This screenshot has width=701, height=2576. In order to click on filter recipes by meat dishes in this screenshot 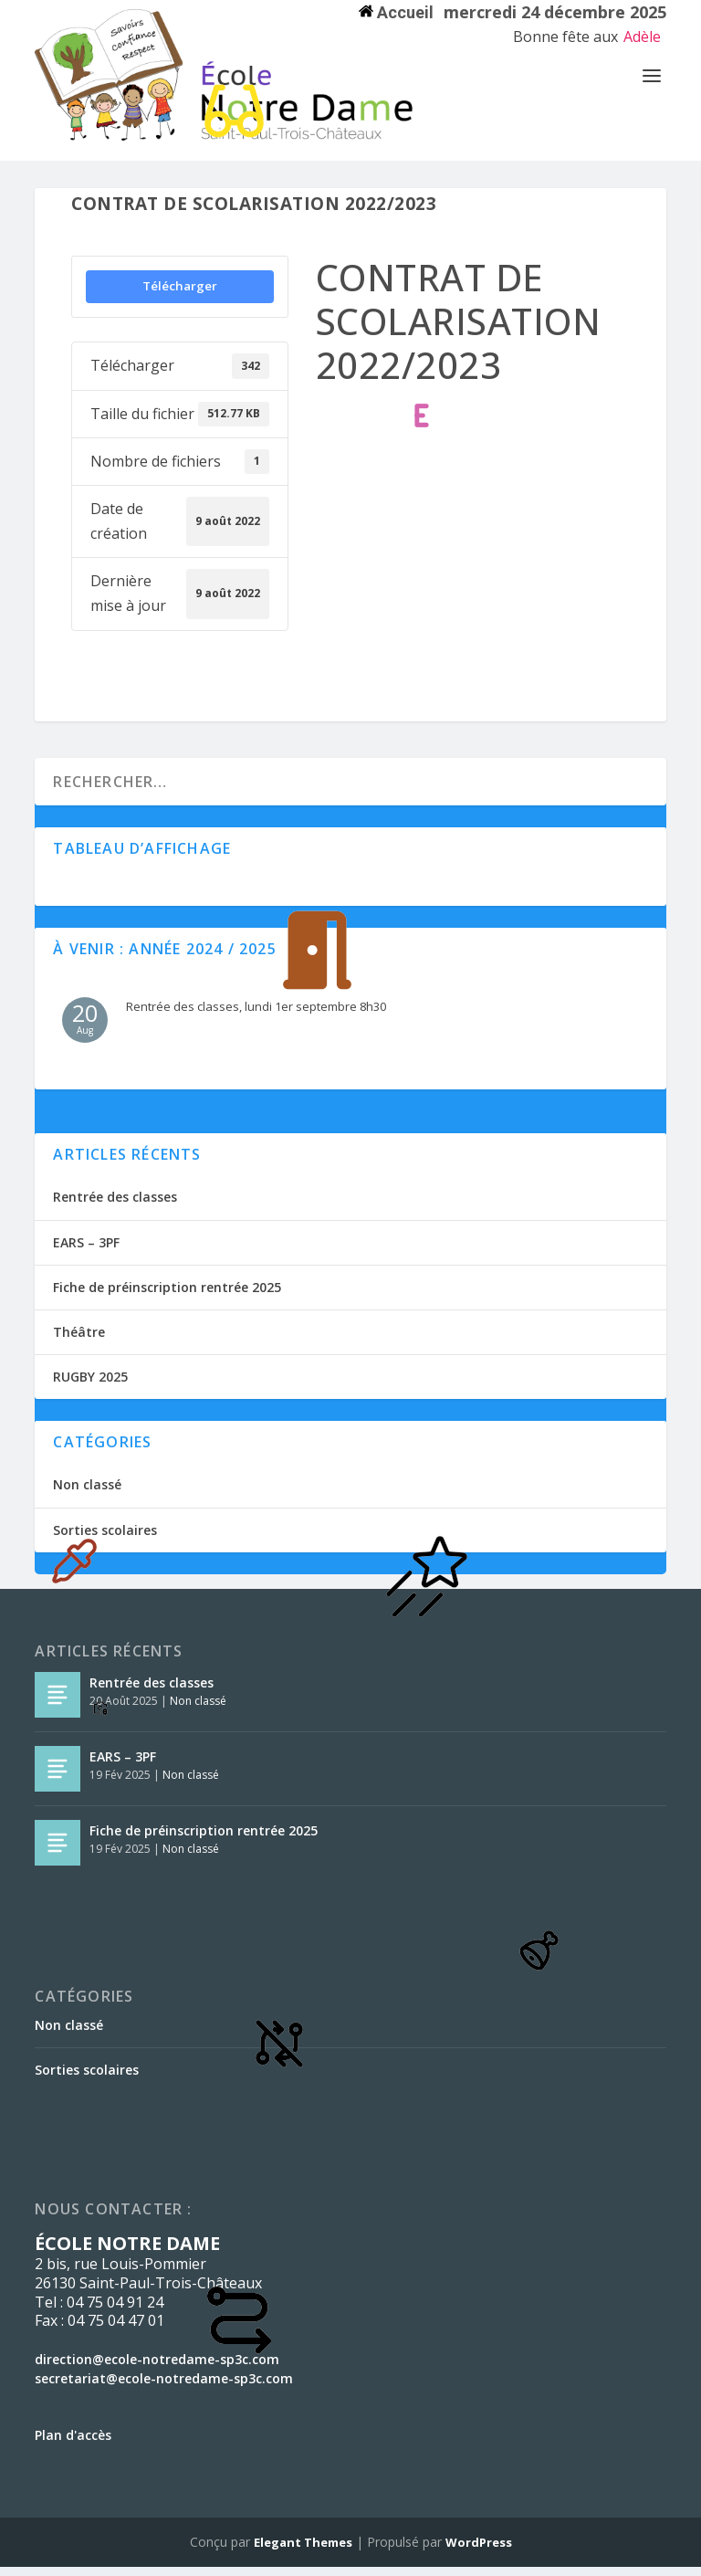, I will do `click(539, 1950)`.